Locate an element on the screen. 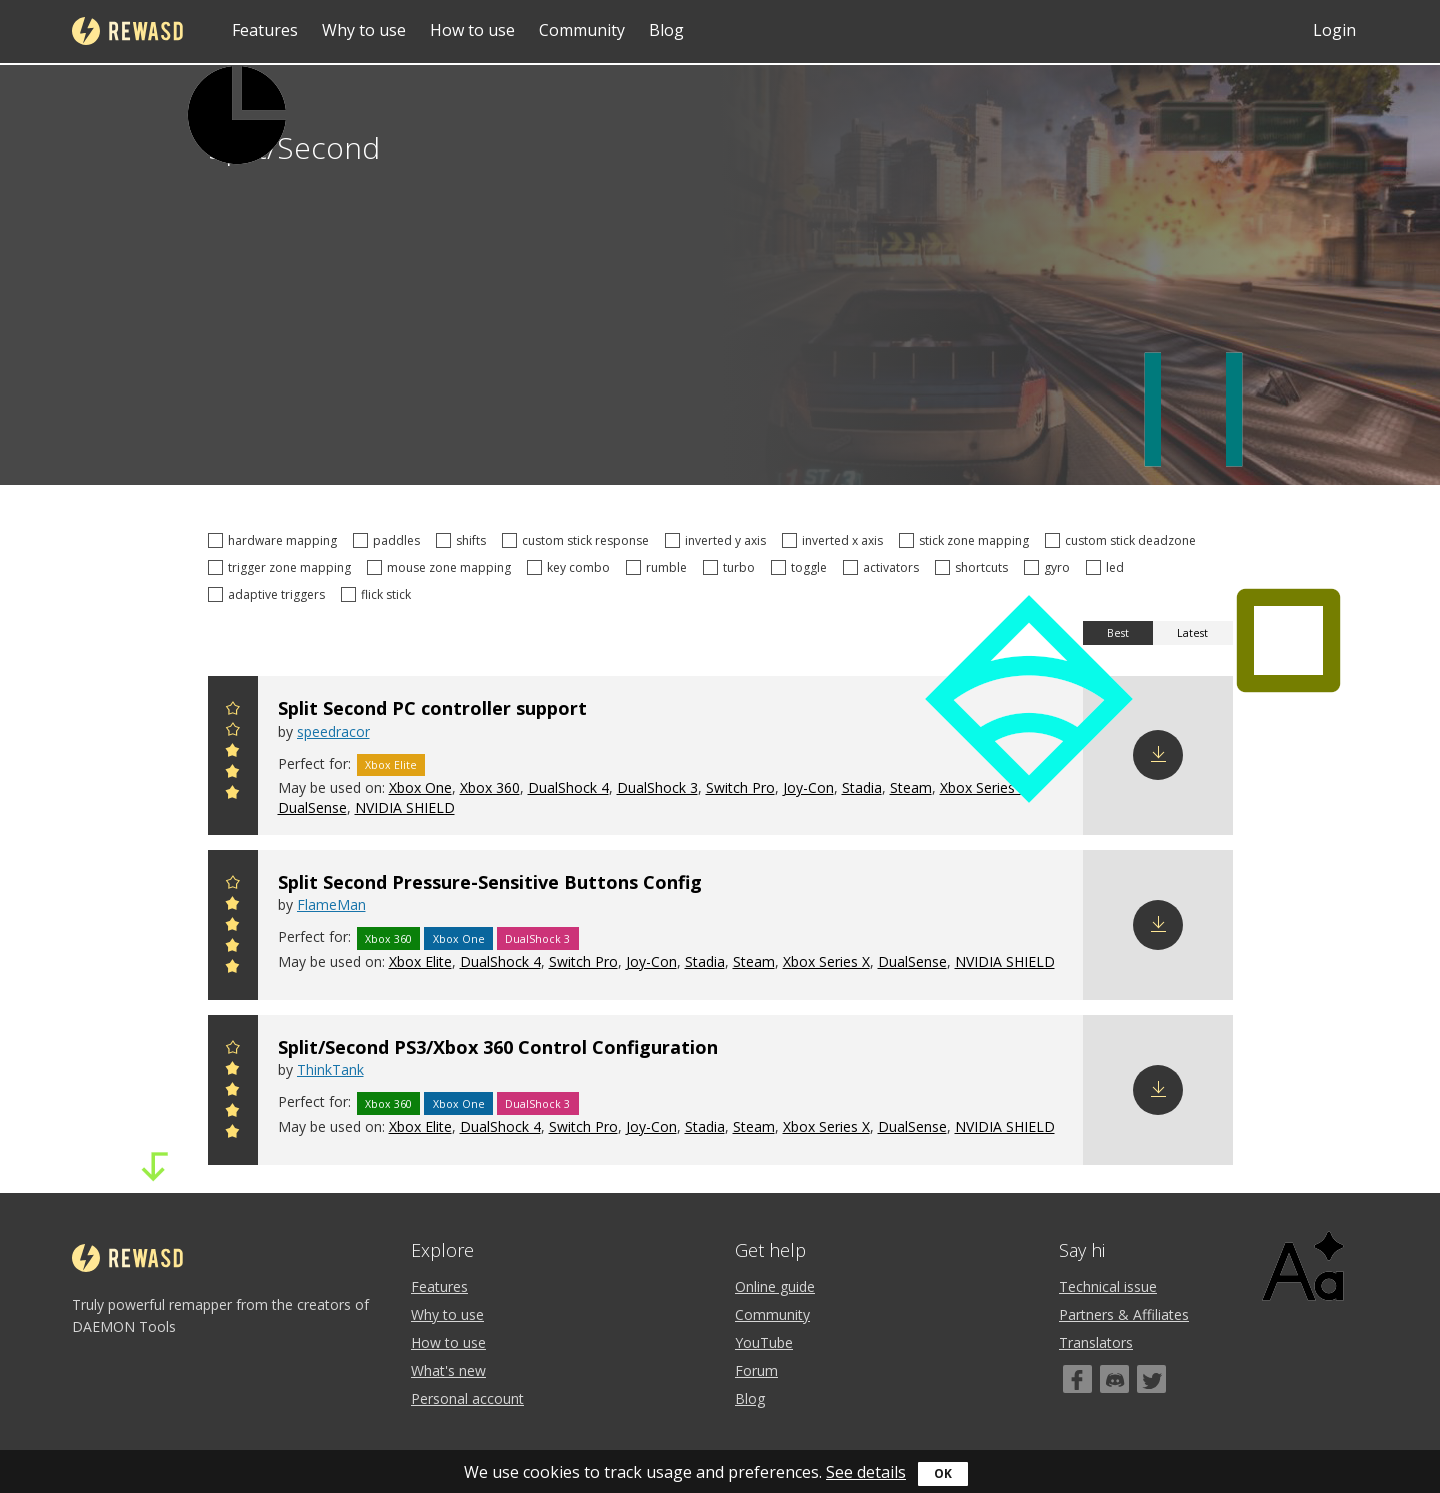  stop media playback is located at coordinates (1288, 640).